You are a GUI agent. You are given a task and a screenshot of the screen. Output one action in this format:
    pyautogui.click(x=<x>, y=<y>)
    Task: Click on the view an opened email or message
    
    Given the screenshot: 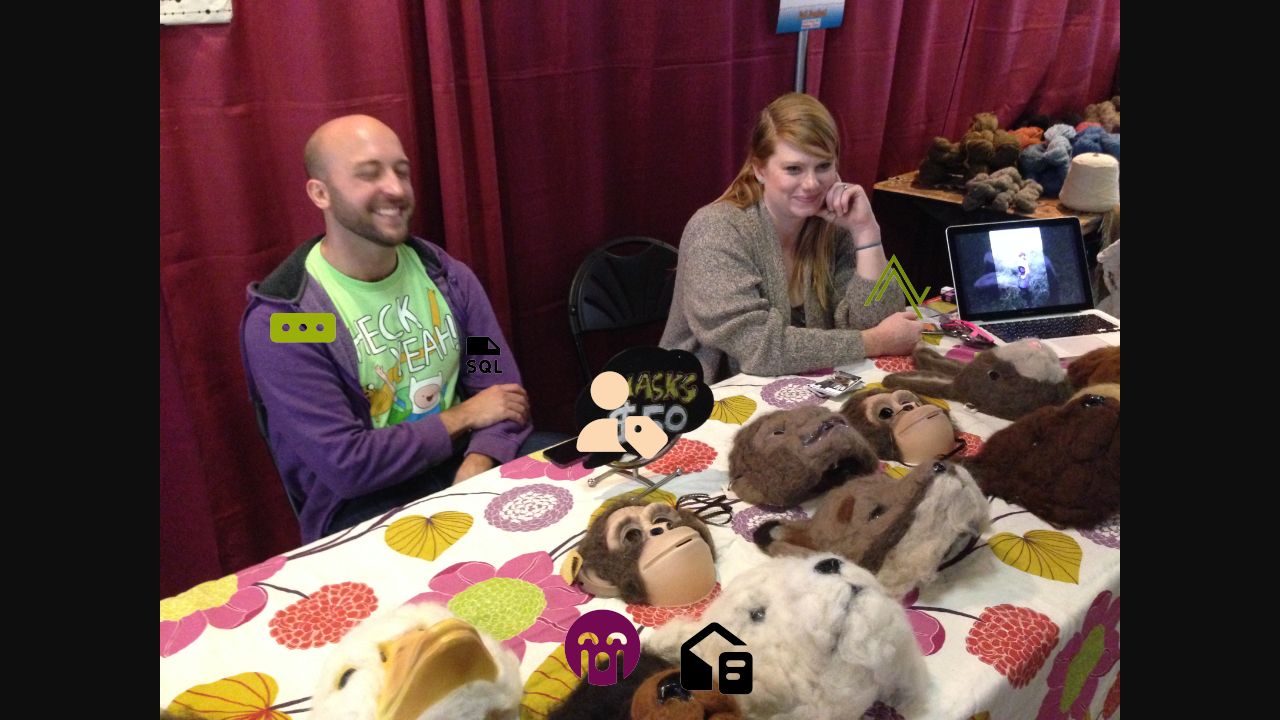 What is the action you would take?
    pyautogui.click(x=714, y=660)
    